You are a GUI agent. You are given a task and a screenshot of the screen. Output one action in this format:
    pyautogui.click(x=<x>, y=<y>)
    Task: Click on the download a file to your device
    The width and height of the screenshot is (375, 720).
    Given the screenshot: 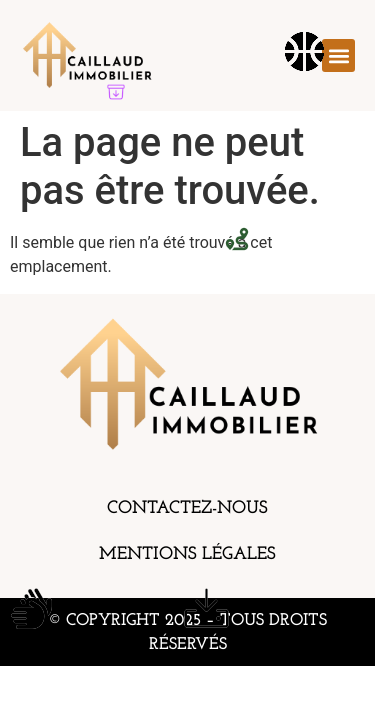 What is the action you would take?
    pyautogui.click(x=206, y=610)
    